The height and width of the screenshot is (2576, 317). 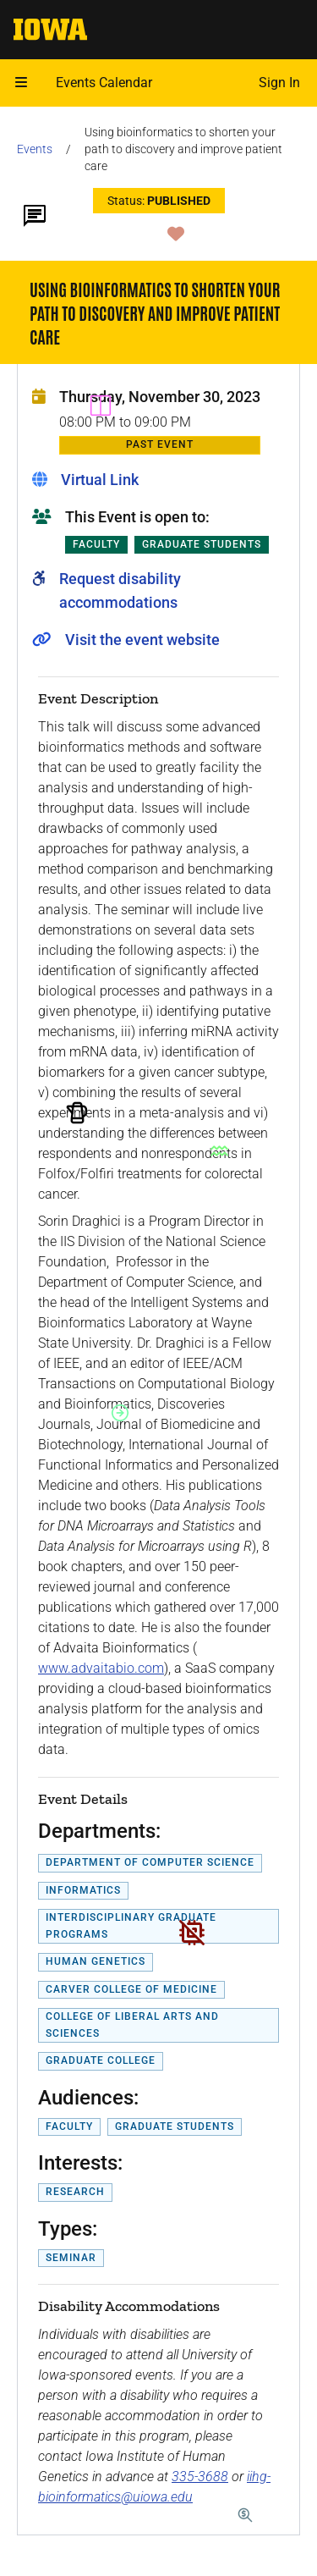 I want to click on access tea or hot beverage settings, so click(x=77, y=1112).